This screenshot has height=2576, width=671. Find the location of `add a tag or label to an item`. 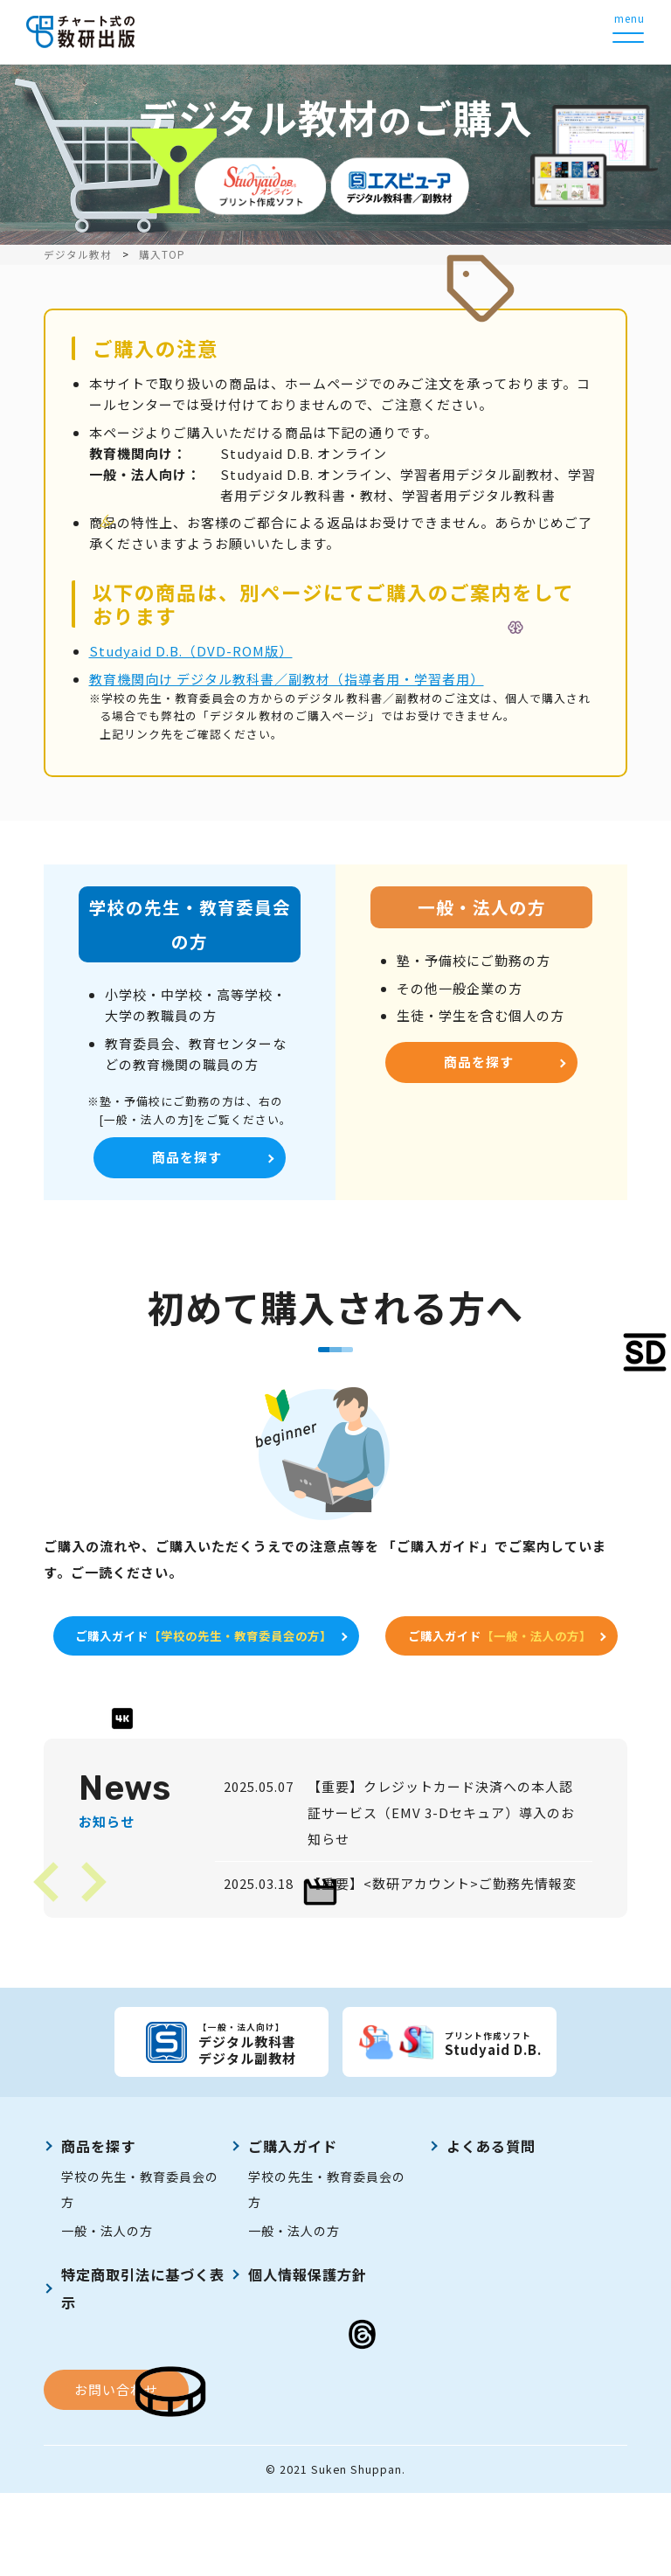

add a tag or label to an item is located at coordinates (481, 289).